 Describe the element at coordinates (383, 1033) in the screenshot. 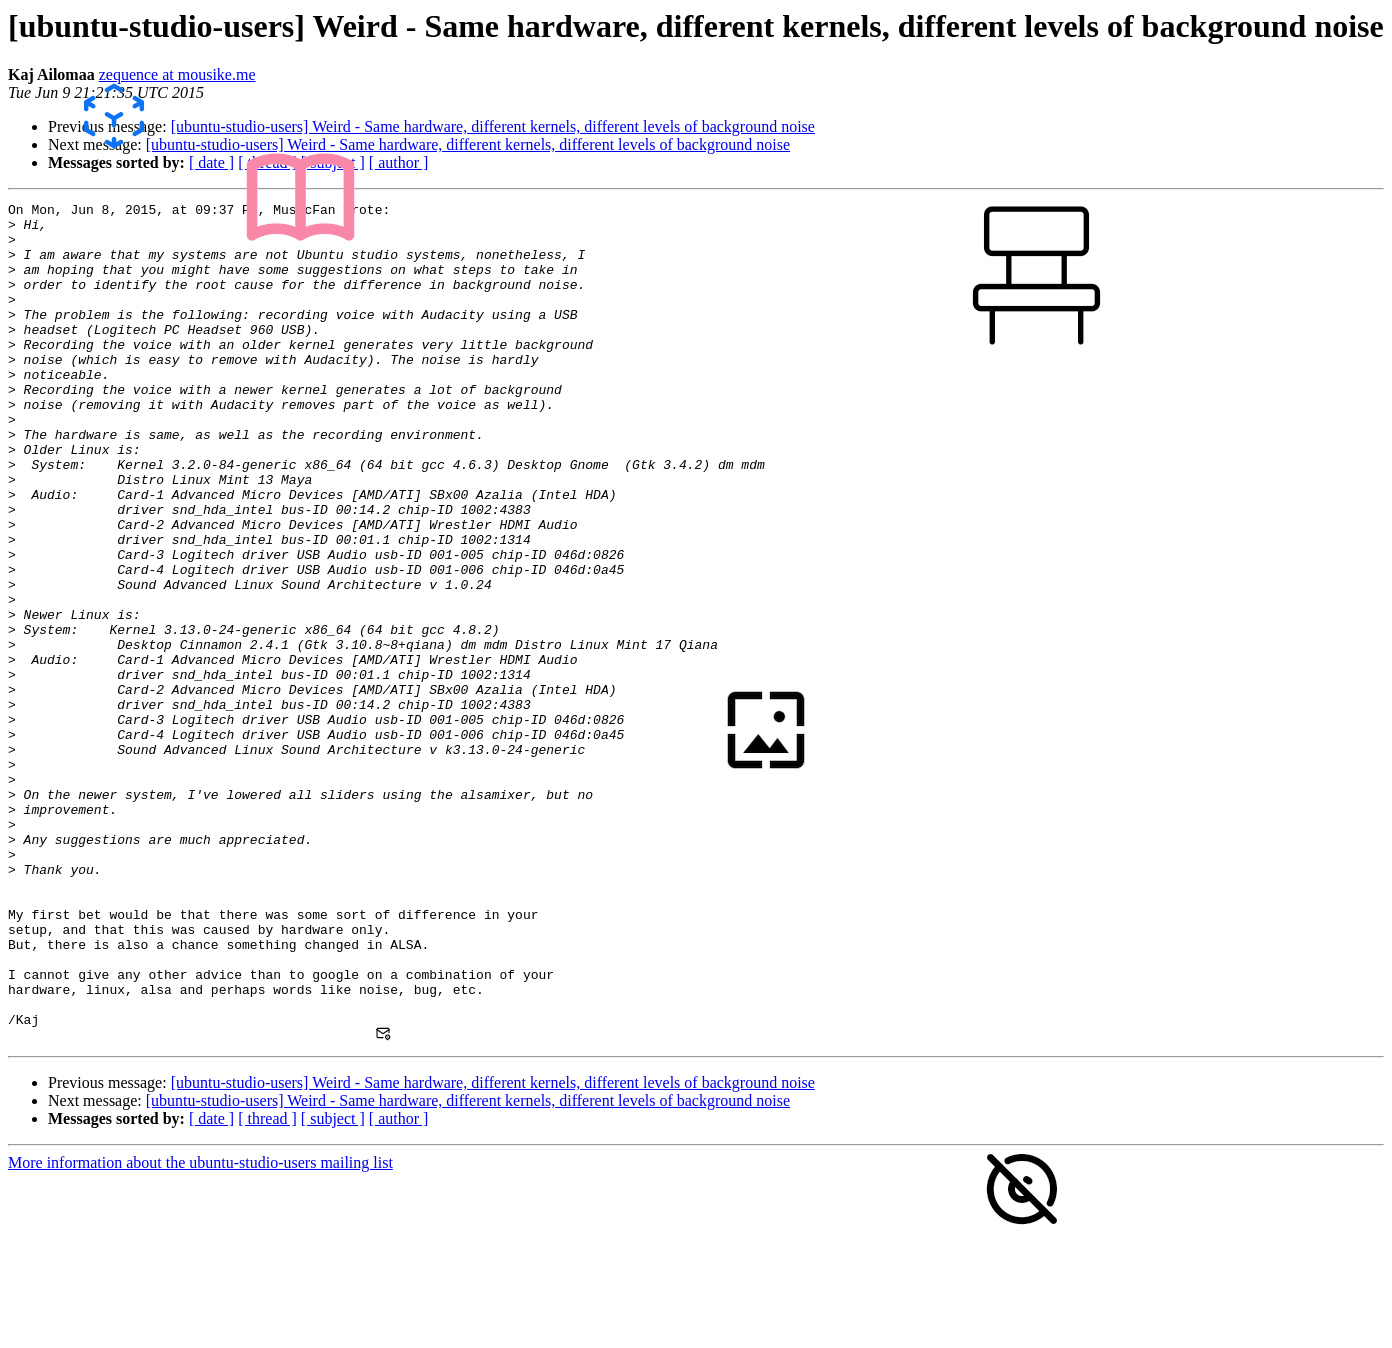

I see `view location-tagged emails` at that location.